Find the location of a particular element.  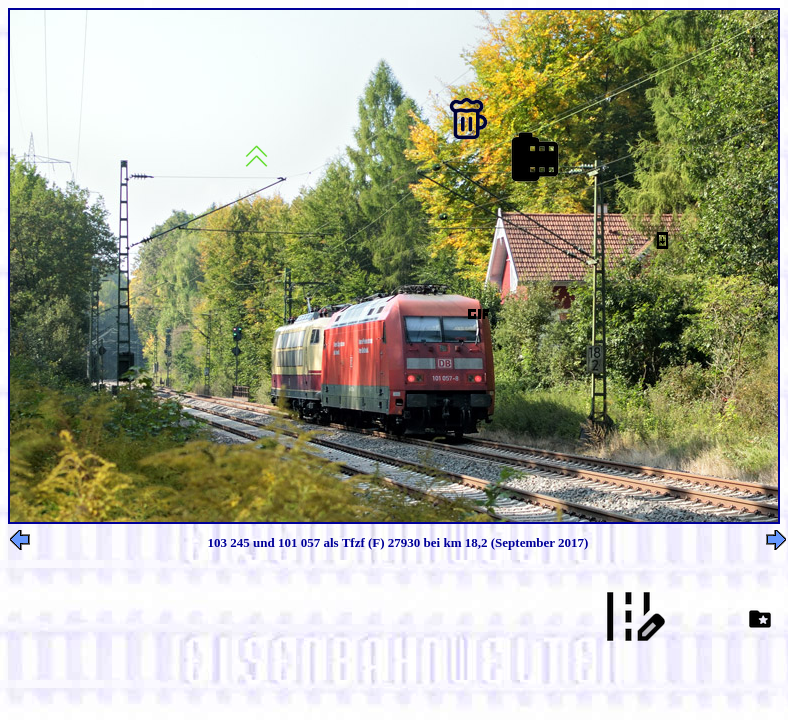

collapse code section above is located at coordinates (257, 157).